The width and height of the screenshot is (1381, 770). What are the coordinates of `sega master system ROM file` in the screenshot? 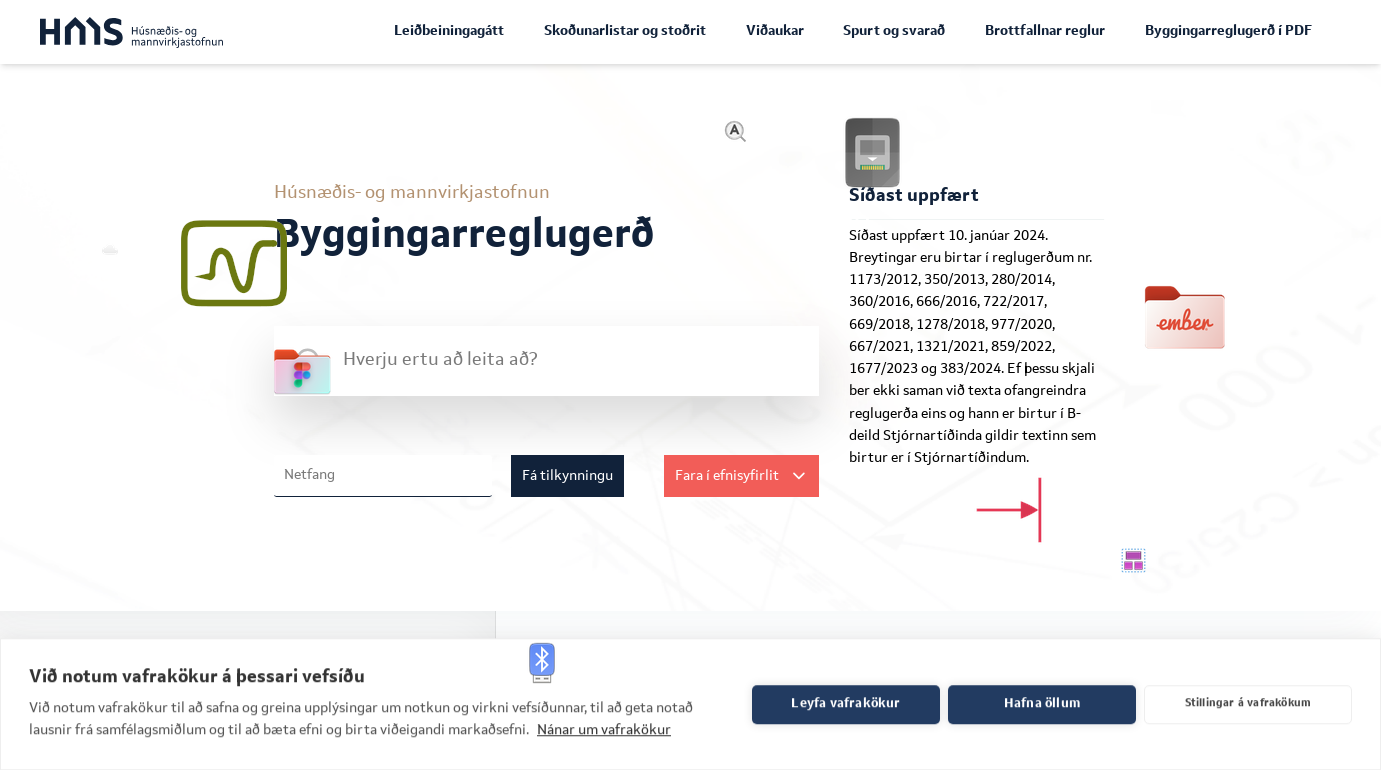 It's located at (872, 152).